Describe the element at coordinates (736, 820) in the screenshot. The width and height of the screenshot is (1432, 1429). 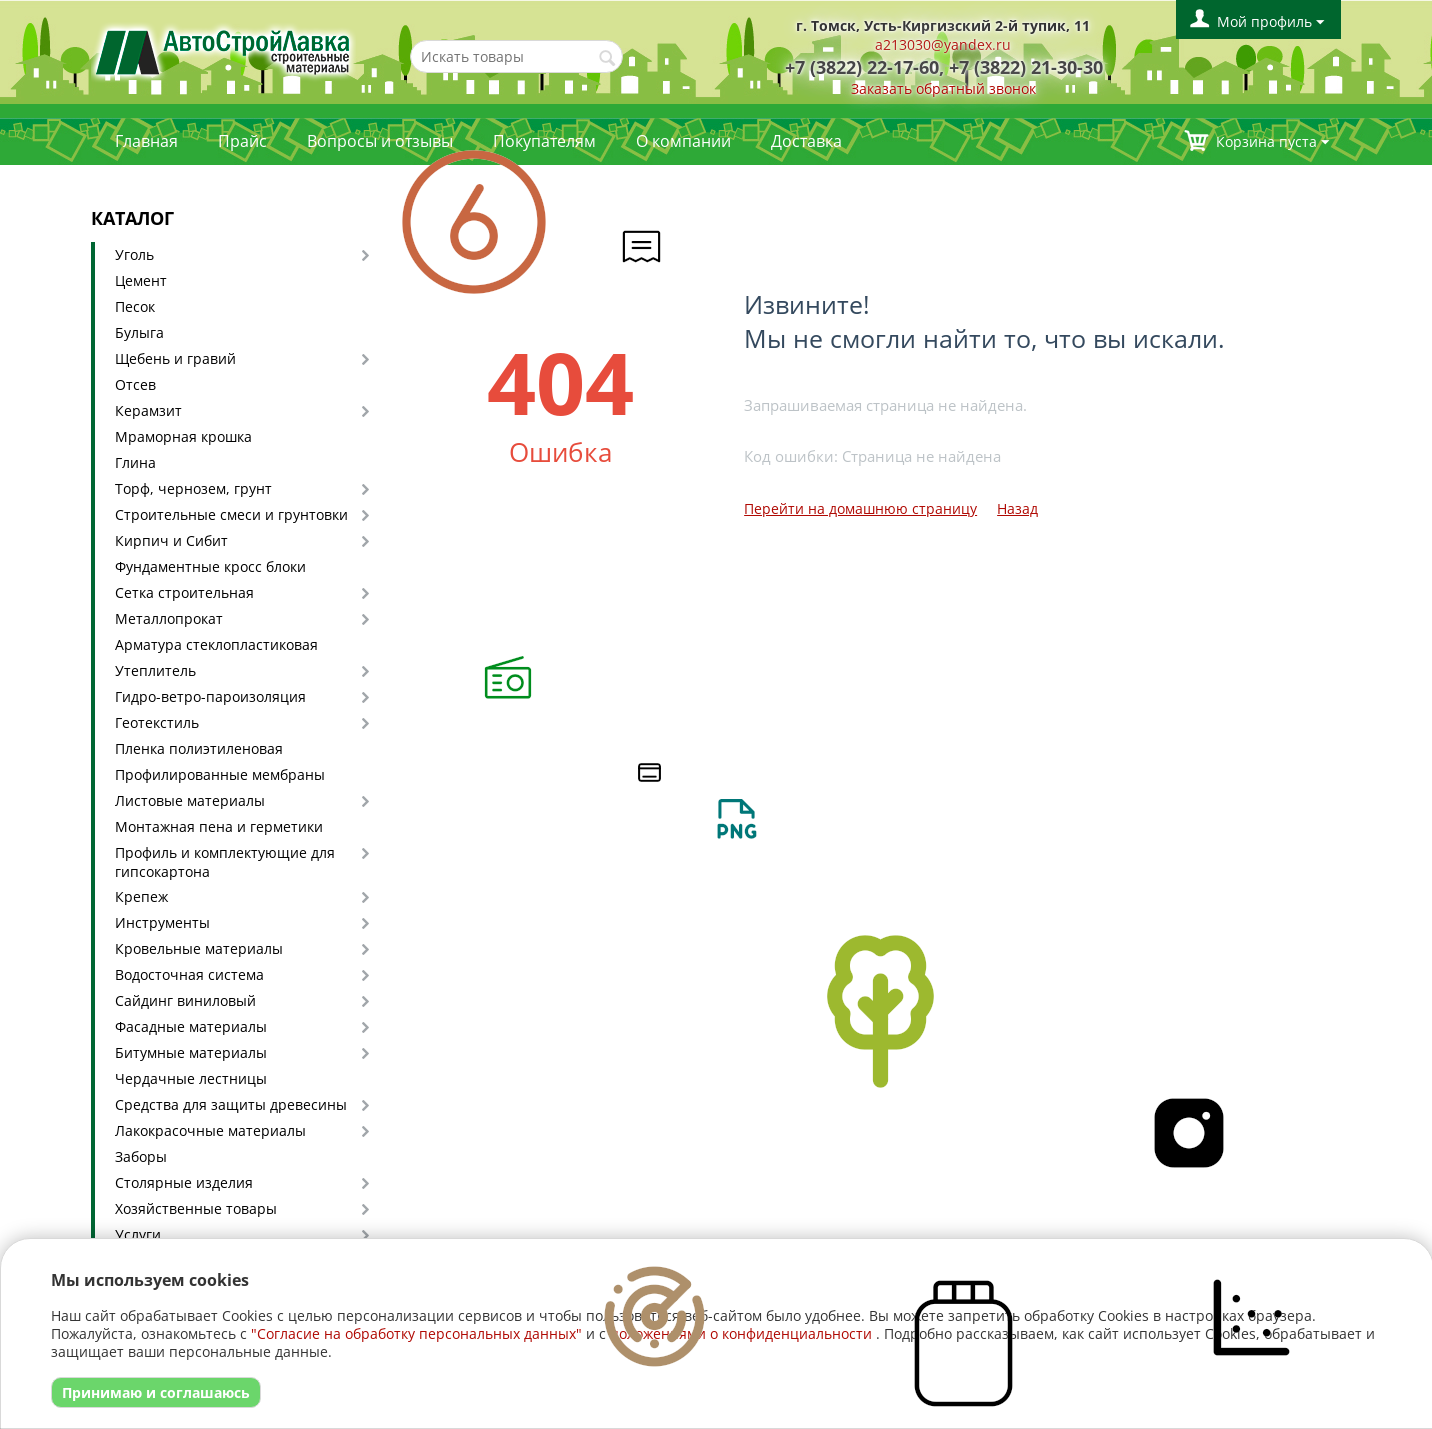
I see `view or open a PNG image file` at that location.